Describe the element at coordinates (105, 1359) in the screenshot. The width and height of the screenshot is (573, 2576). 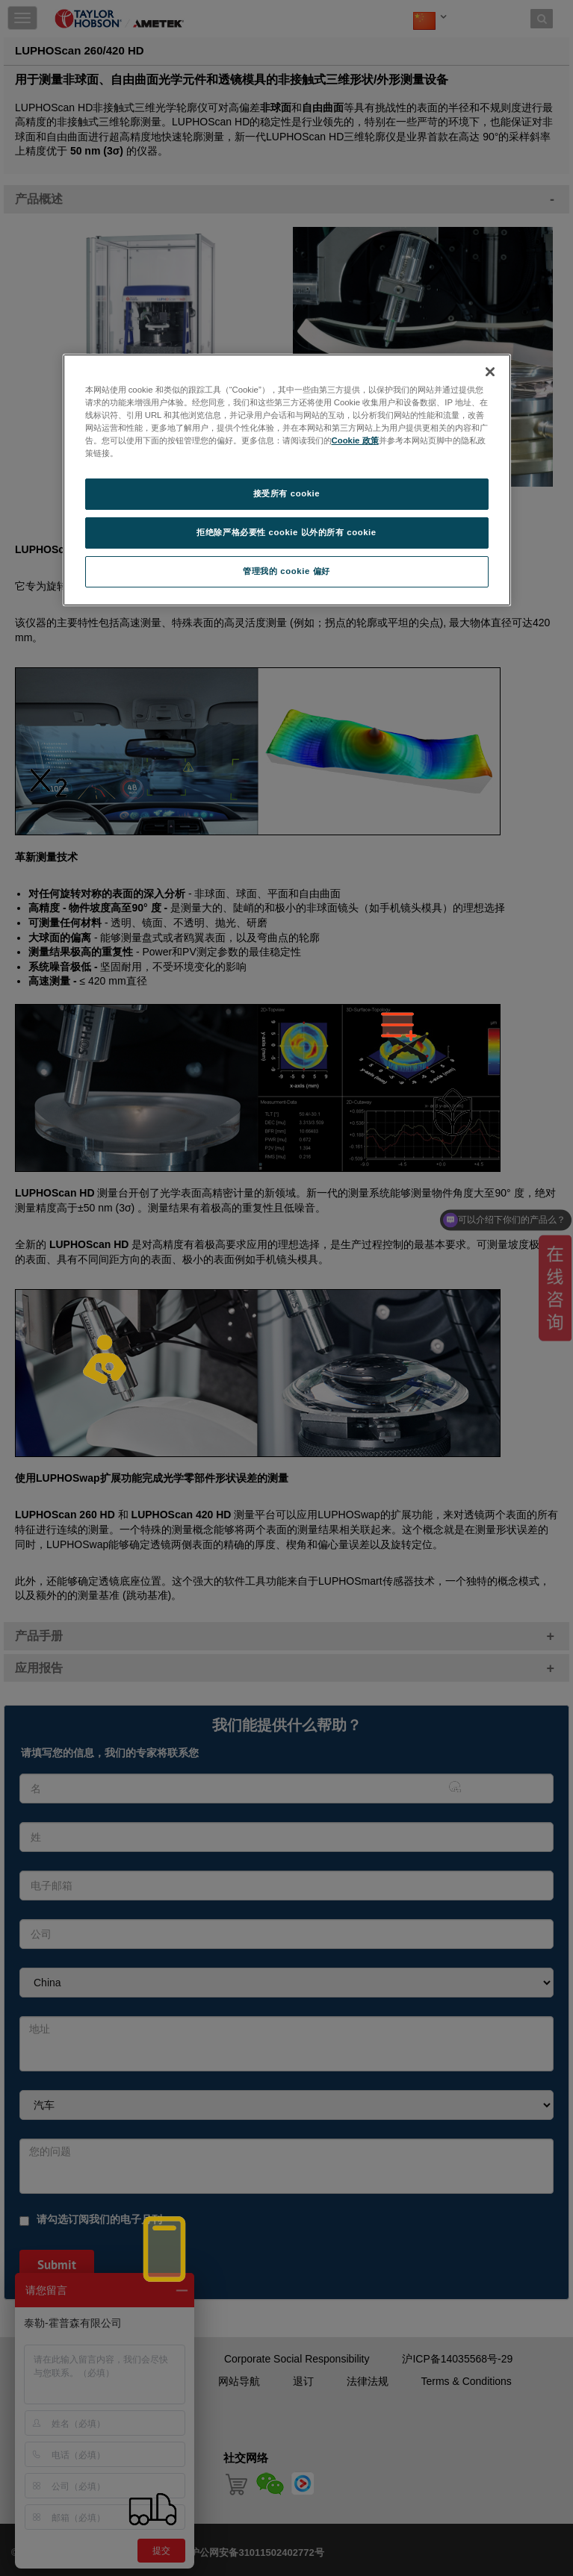
I see `indicates a breastfeeding or nursing room` at that location.